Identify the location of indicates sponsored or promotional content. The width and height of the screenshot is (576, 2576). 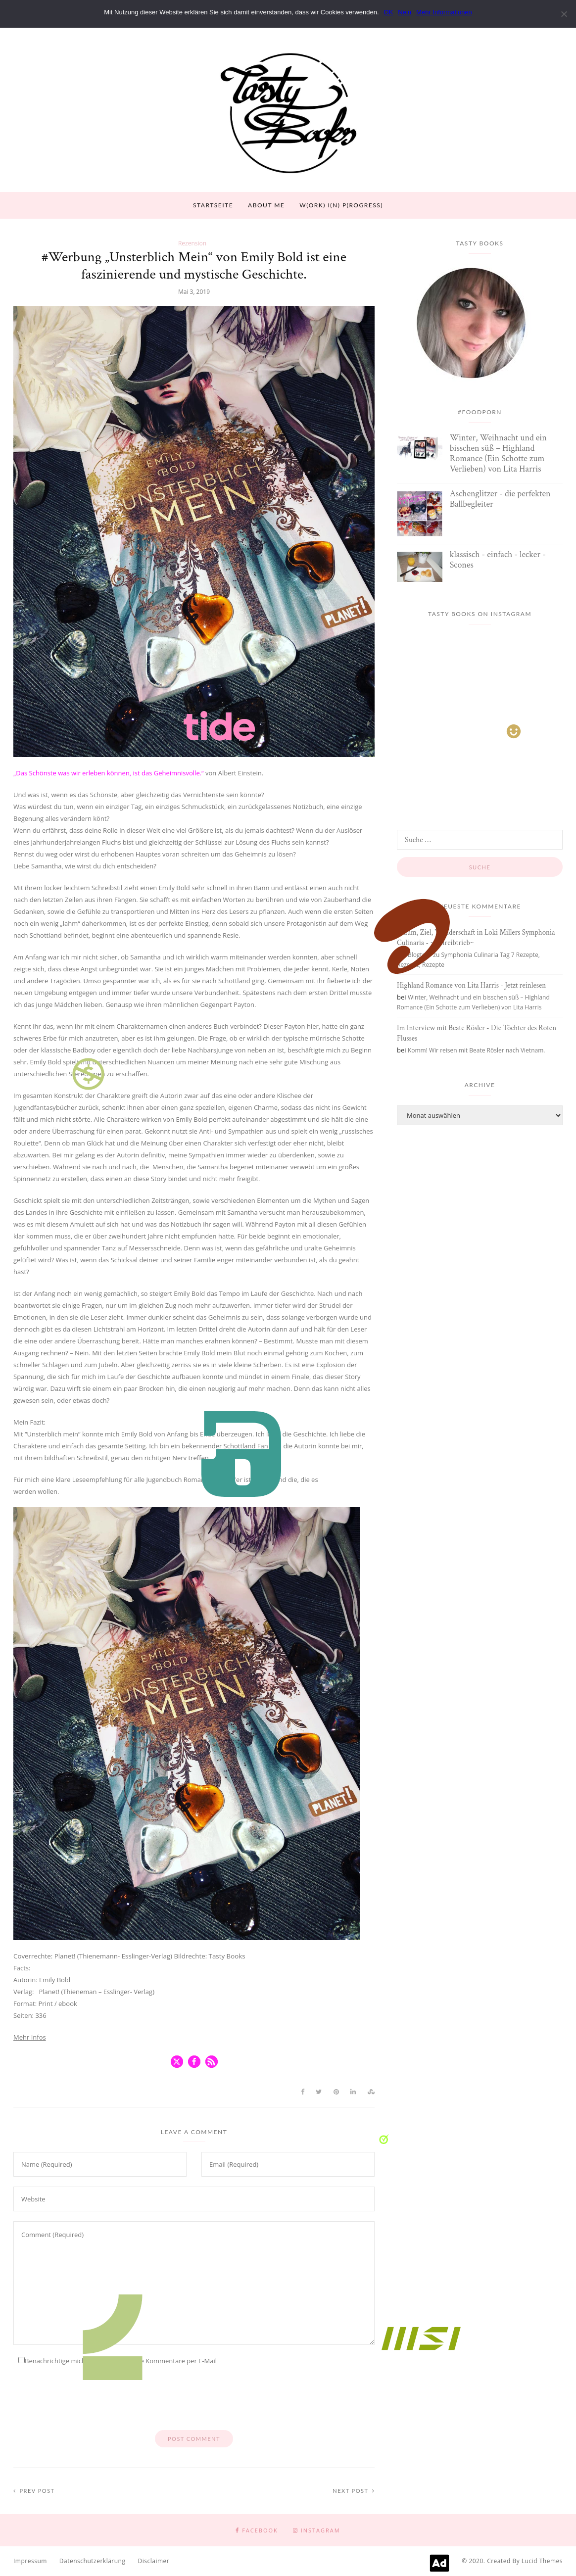
(439, 2563).